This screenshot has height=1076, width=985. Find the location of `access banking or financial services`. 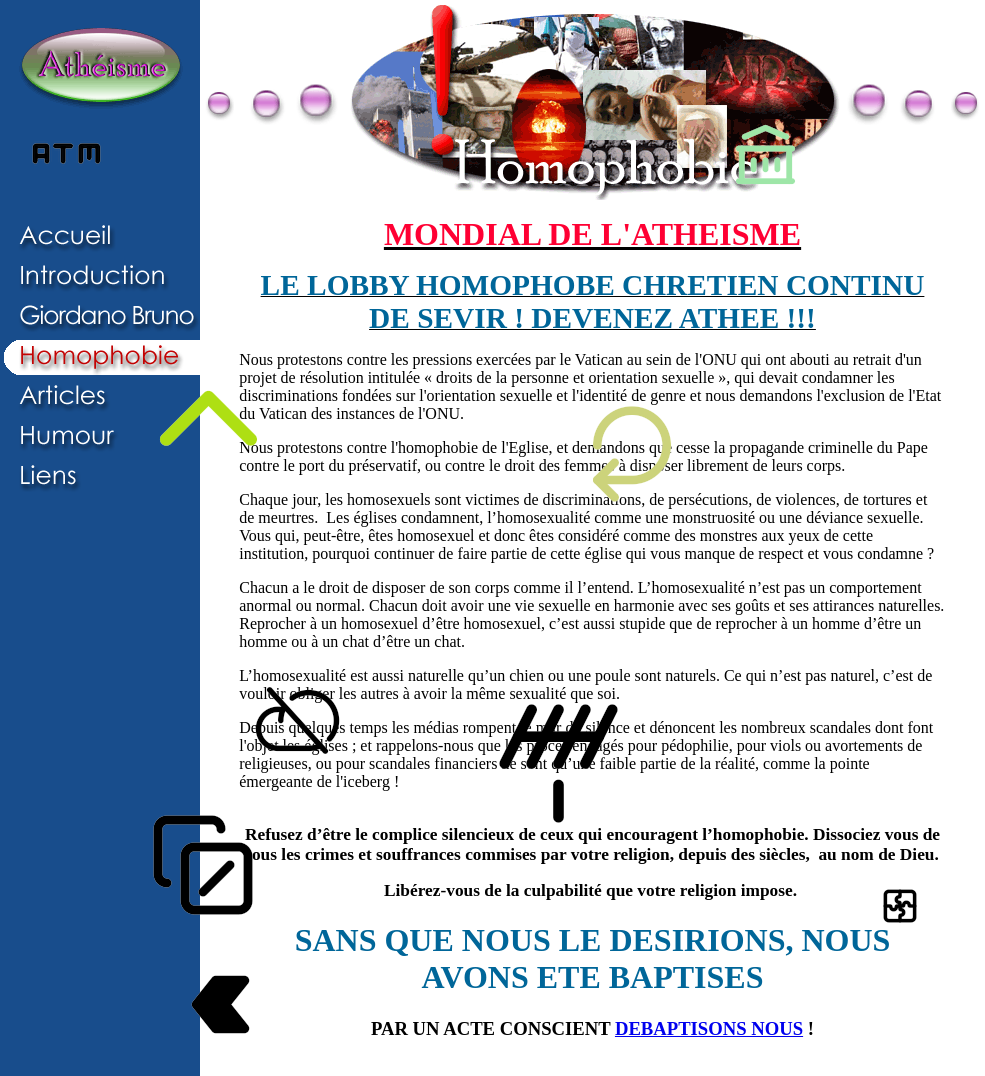

access banking or financial services is located at coordinates (765, 154).